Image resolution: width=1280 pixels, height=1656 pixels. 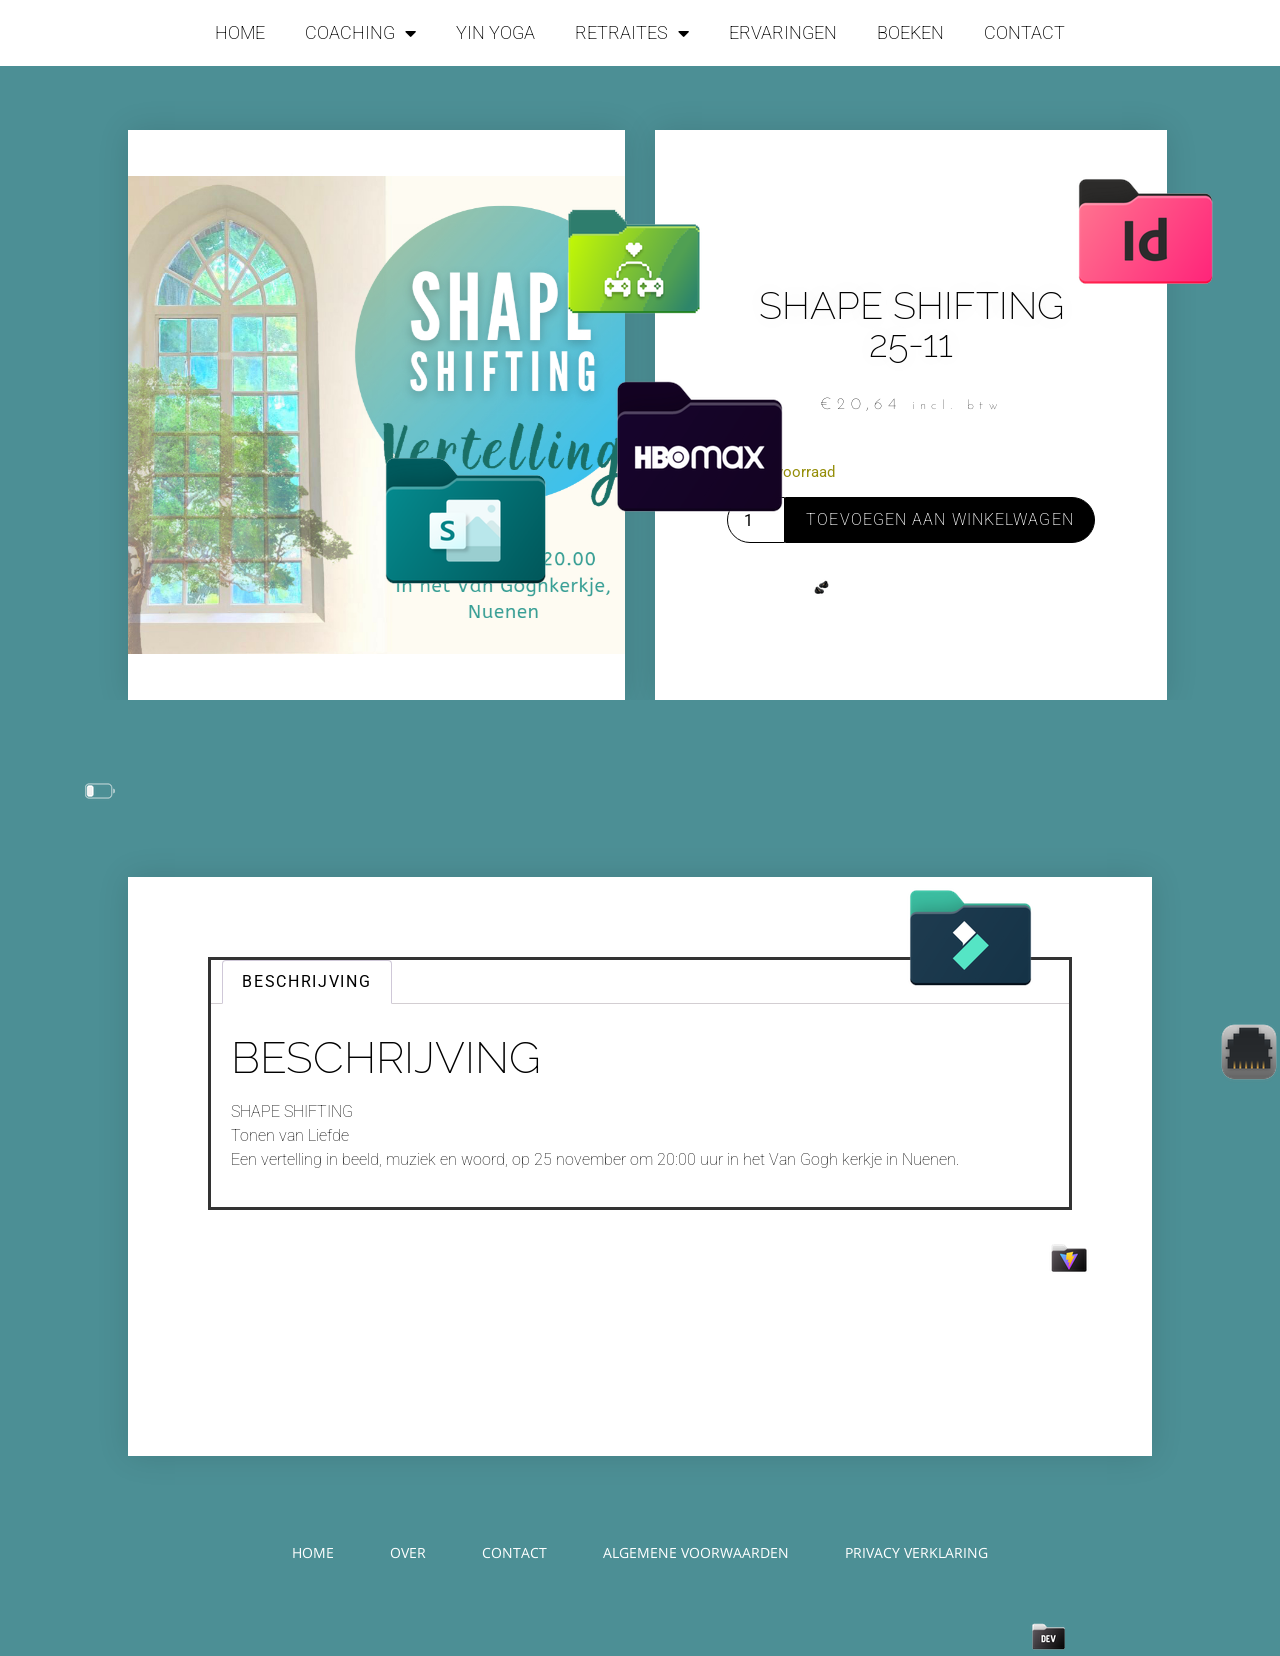 What do you see at coordinates (100, 791) in the screenshot?
I see `indicates battery is at 20% charge` at bounding box center [100, 791].